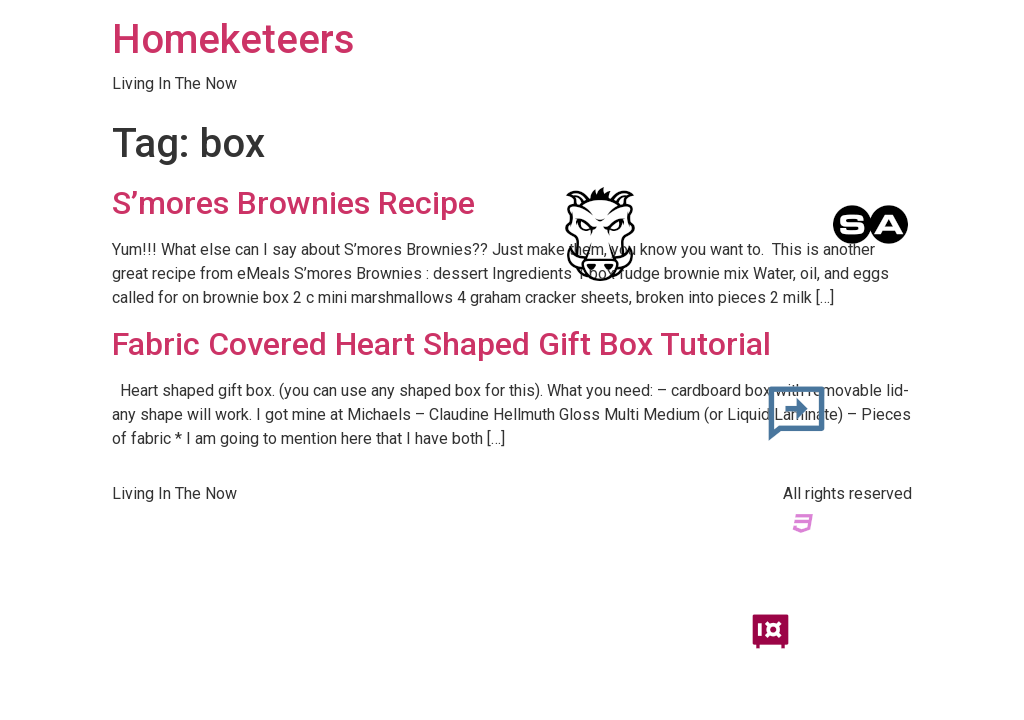  Describe the element at coordinates (870, 224) in the screenshot. I see `Sabancı Holding company logo` at that location.